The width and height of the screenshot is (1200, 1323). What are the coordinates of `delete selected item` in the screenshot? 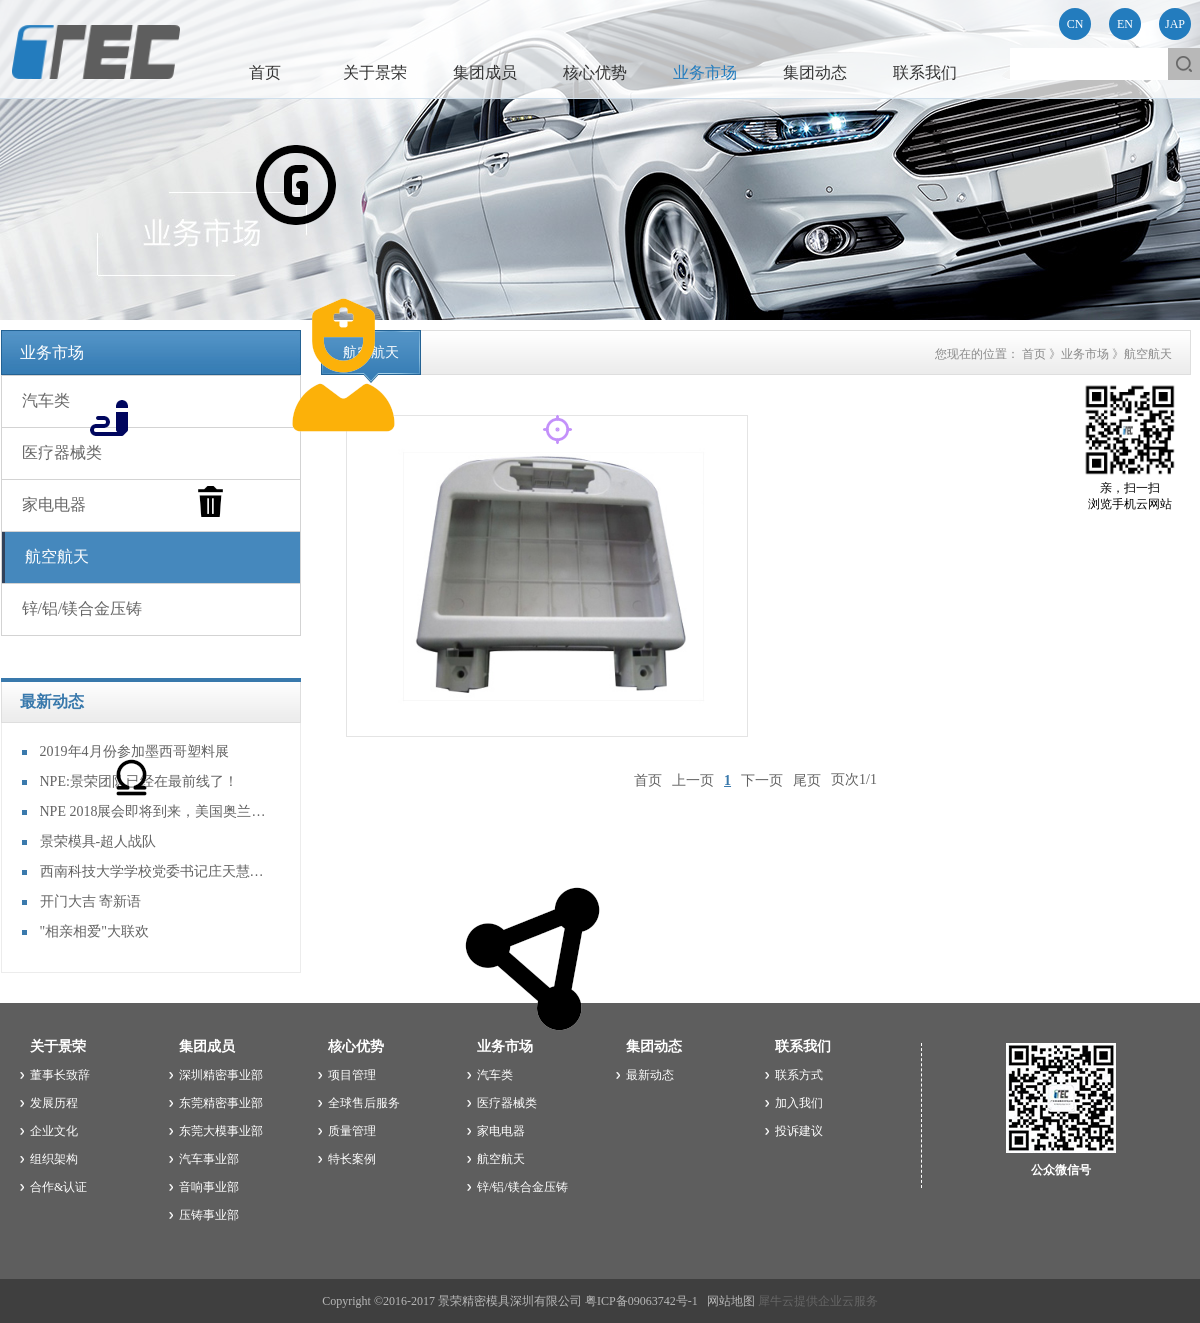 It's located at (210, 501).